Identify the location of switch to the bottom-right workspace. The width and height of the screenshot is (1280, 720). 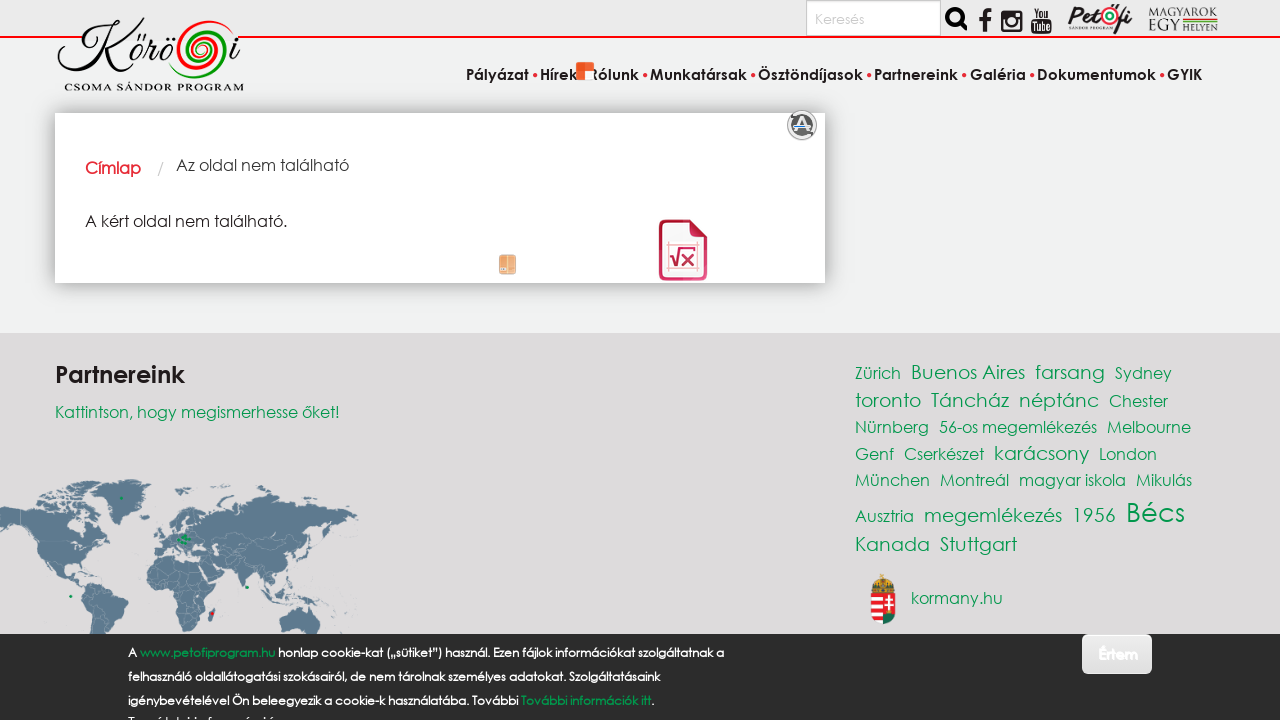
(585, 71).